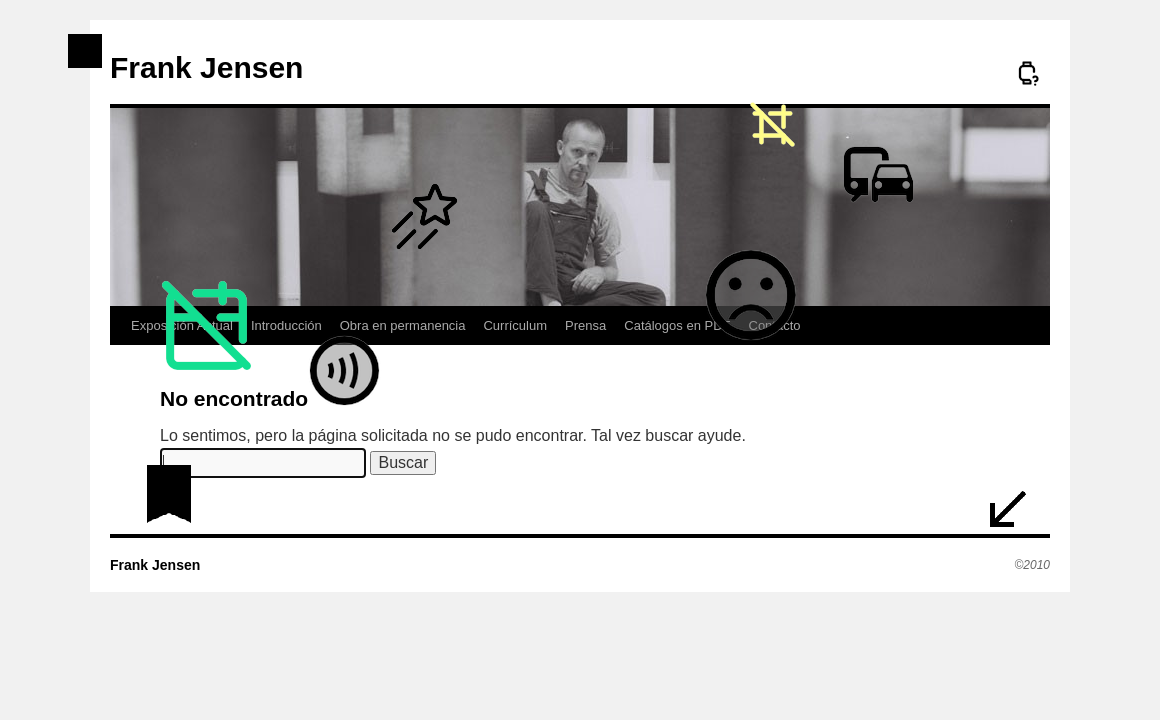  Describe the element at coordinates (1007, 510) in the screenshot. I see `indicates an incoming call was received` at that location.